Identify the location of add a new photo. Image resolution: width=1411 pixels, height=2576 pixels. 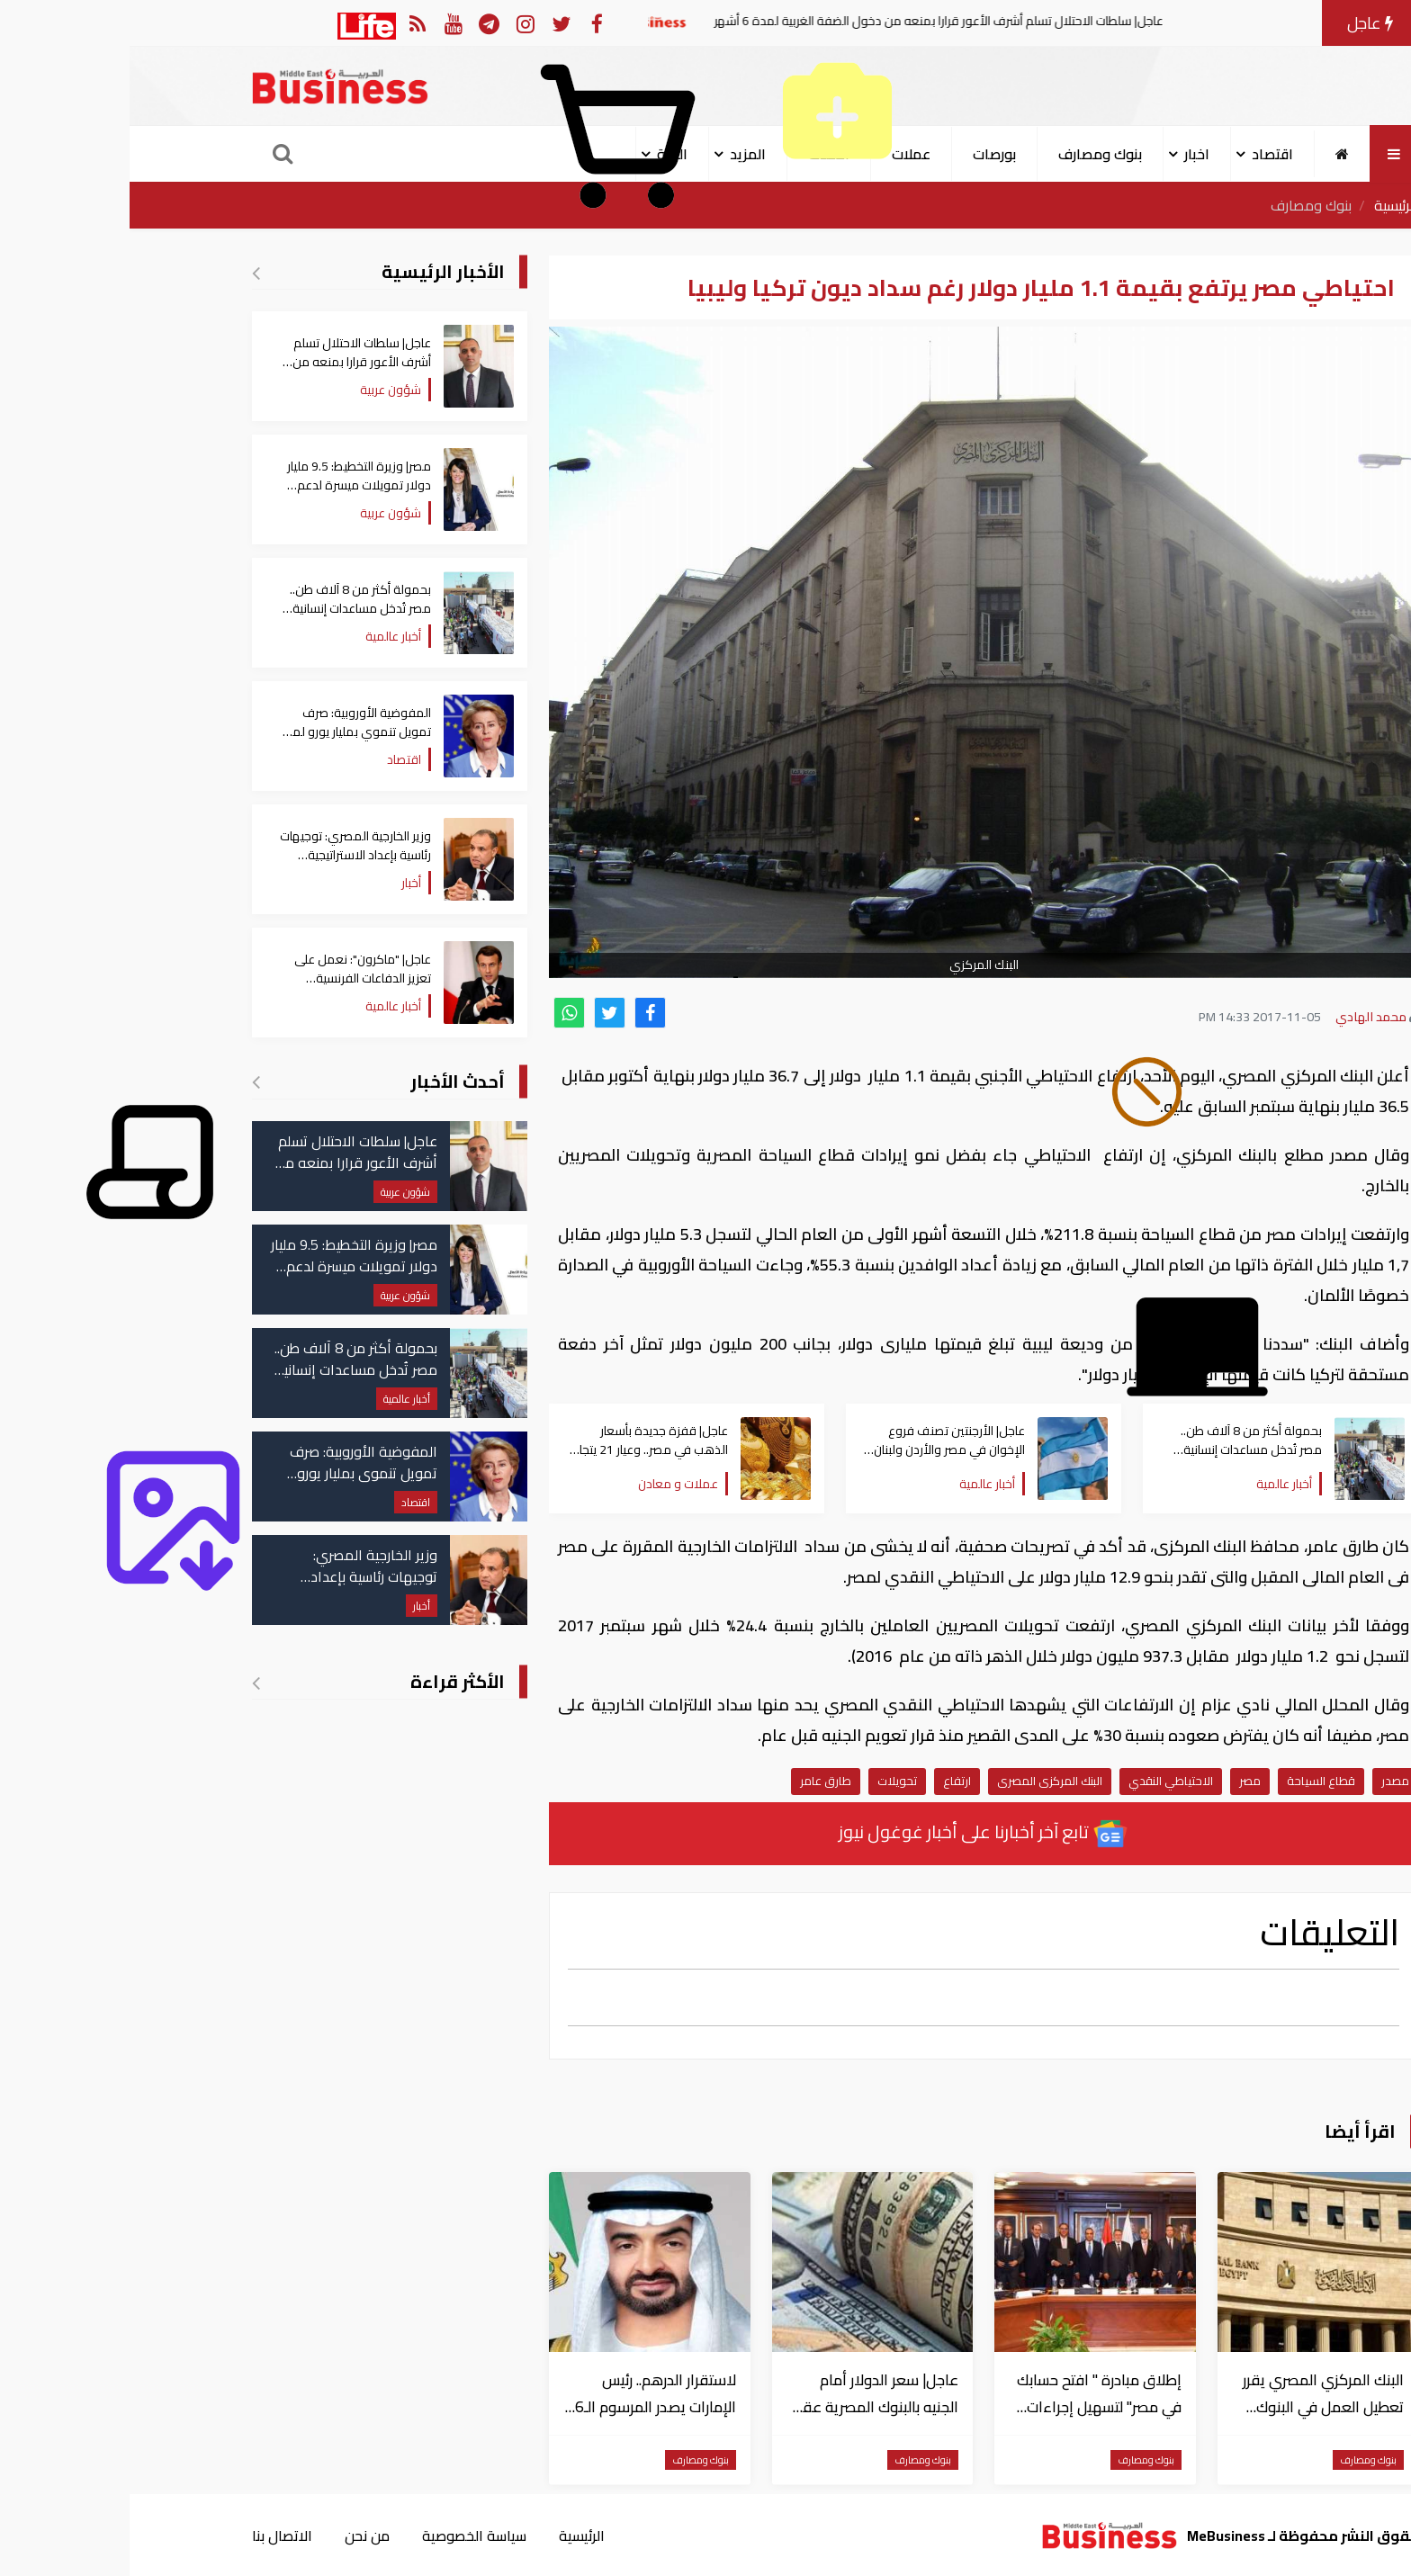
(837, 112).